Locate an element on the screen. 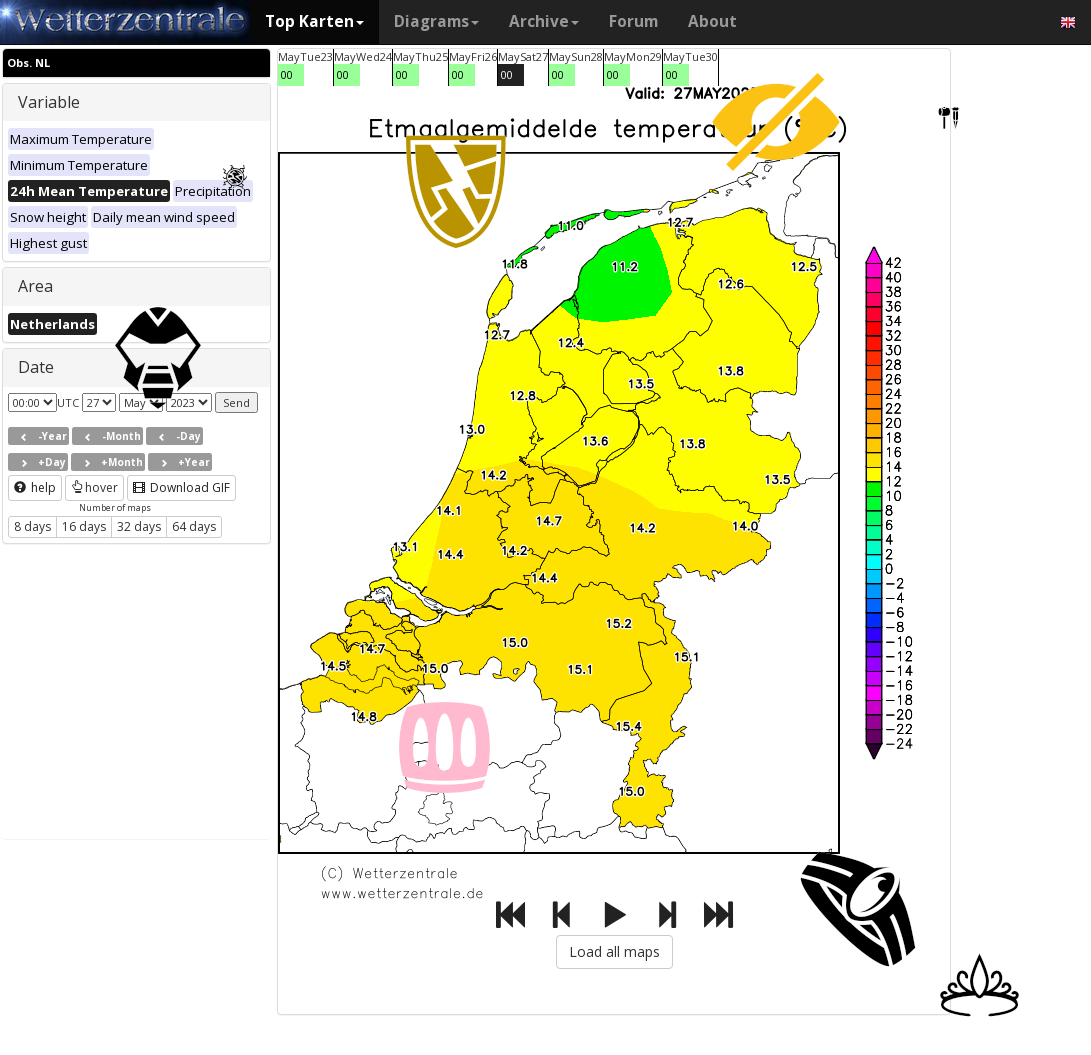 The width and height of the screenshot is (1091, 1055). indicates broken or compromised security status is located at coordinates (456, 191).